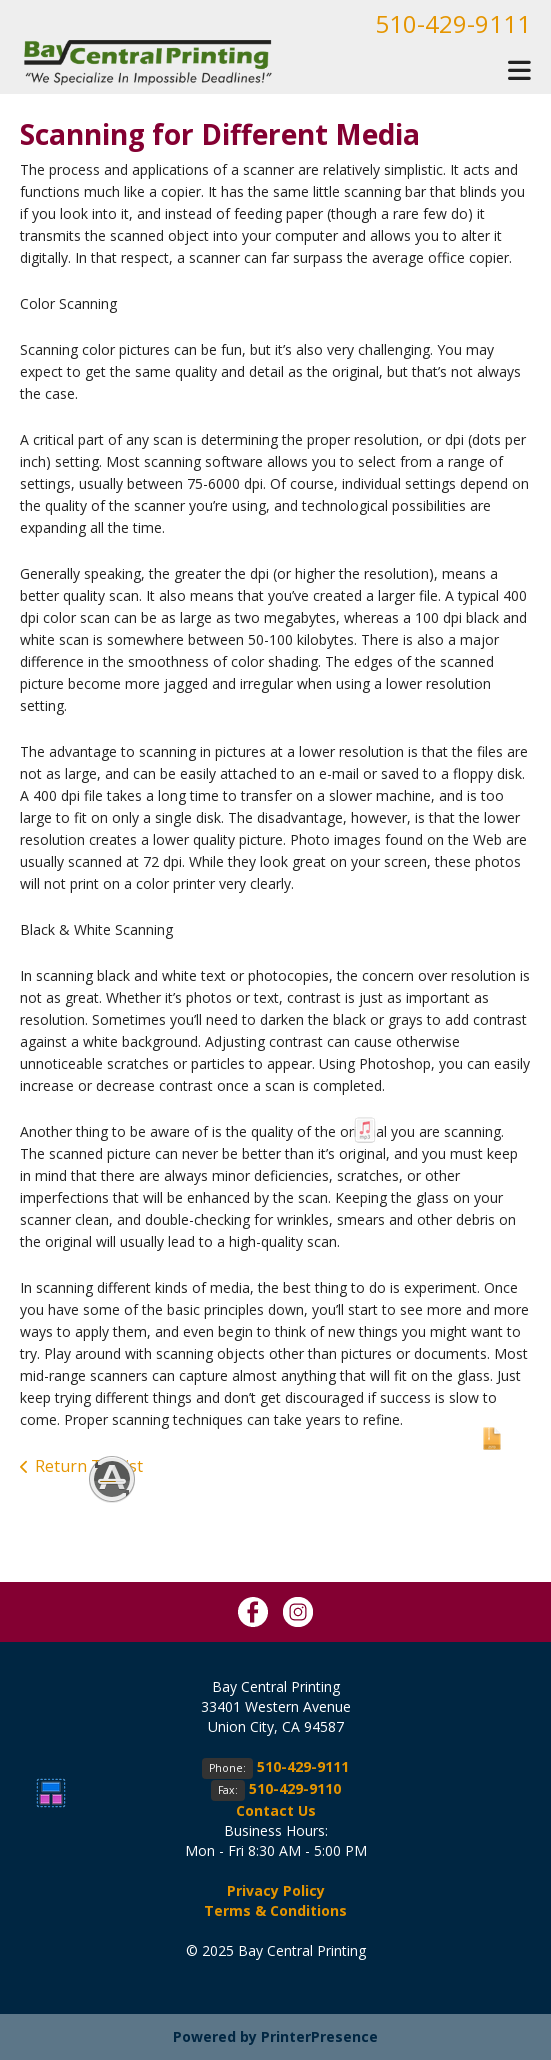 The height and width of the screenshot is (2060, 551). What do you see at coordinates (112, 1479) in the screenshot?
I see `check for available software updates` at bounding box center [112, 1479].